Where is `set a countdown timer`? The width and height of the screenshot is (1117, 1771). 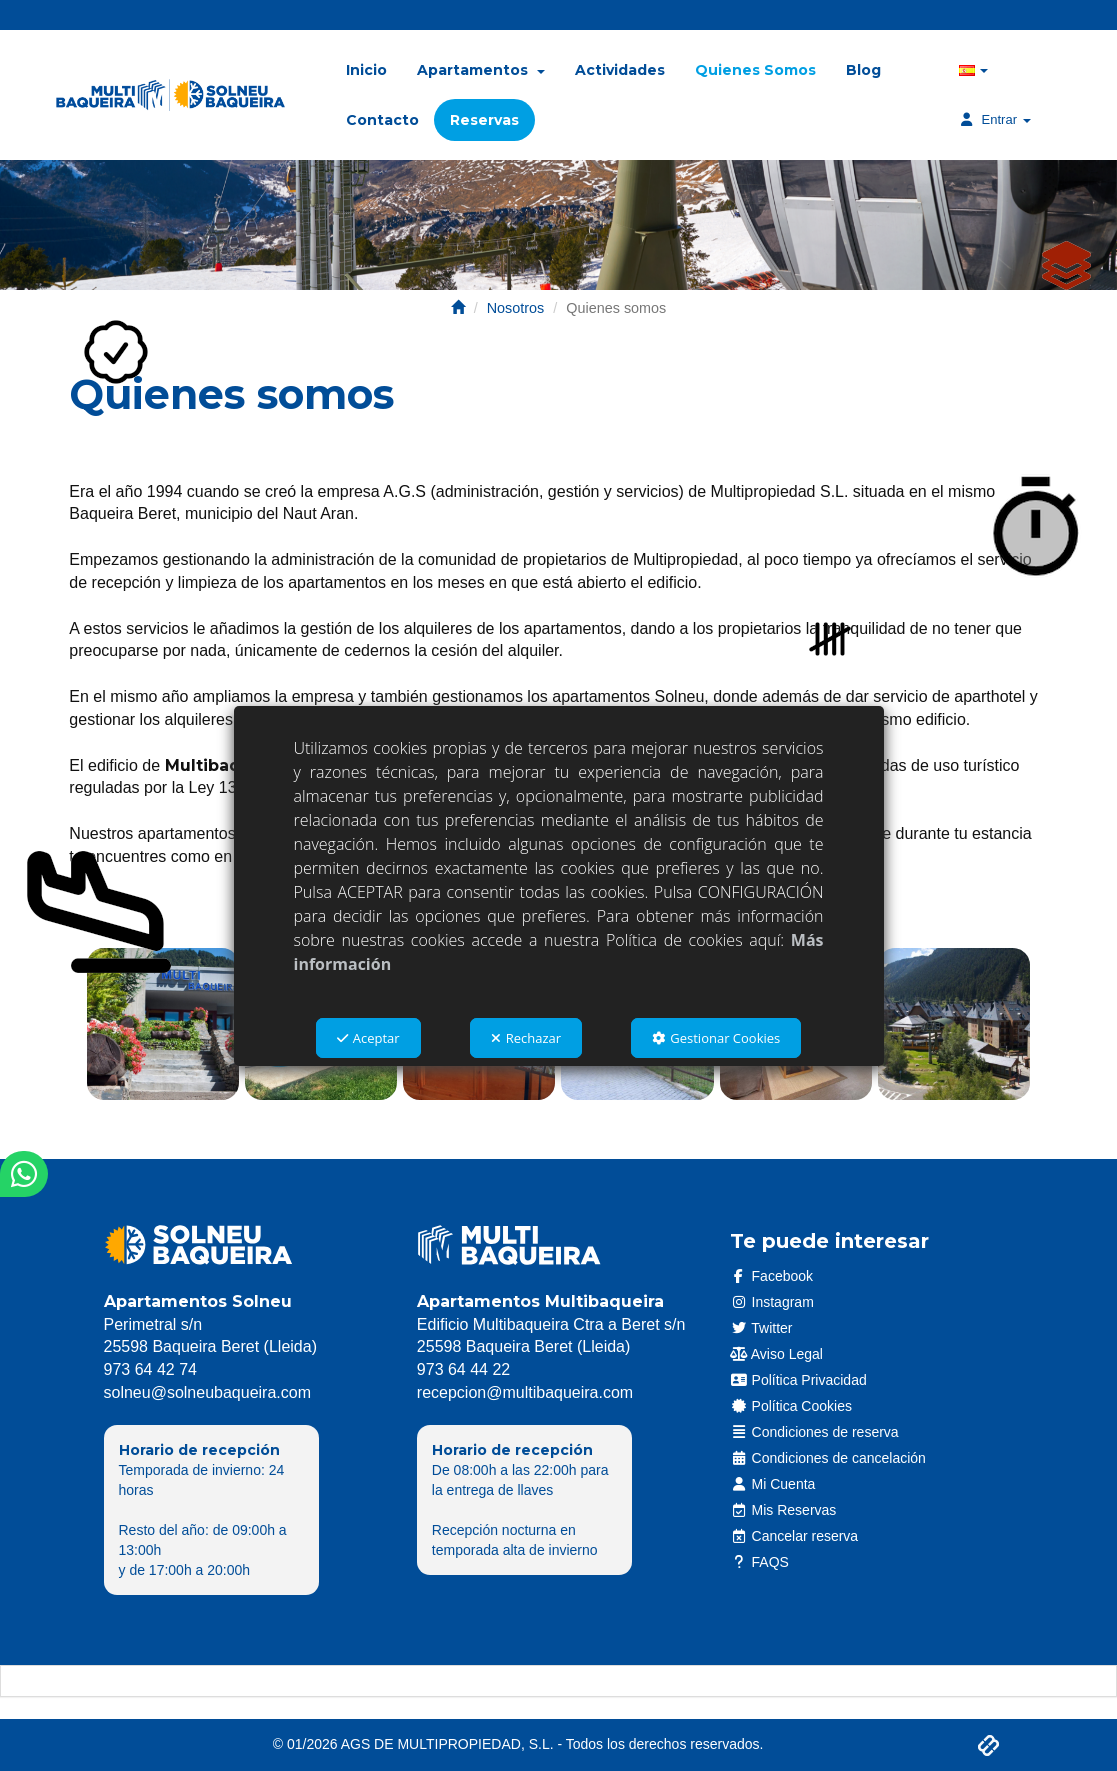
set a countdown timer is located at coordinates (1035, 528).